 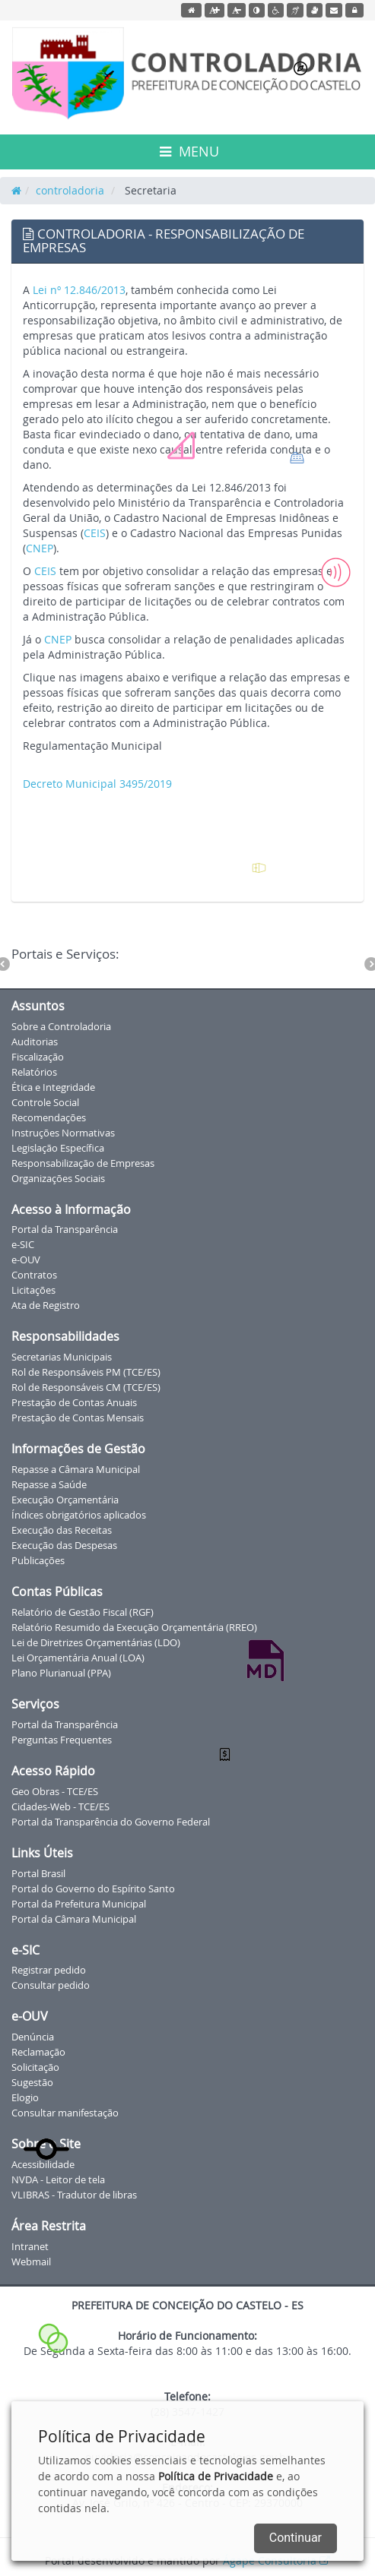 I want to click on access navigation or directional features, so click(x=300, y=68).